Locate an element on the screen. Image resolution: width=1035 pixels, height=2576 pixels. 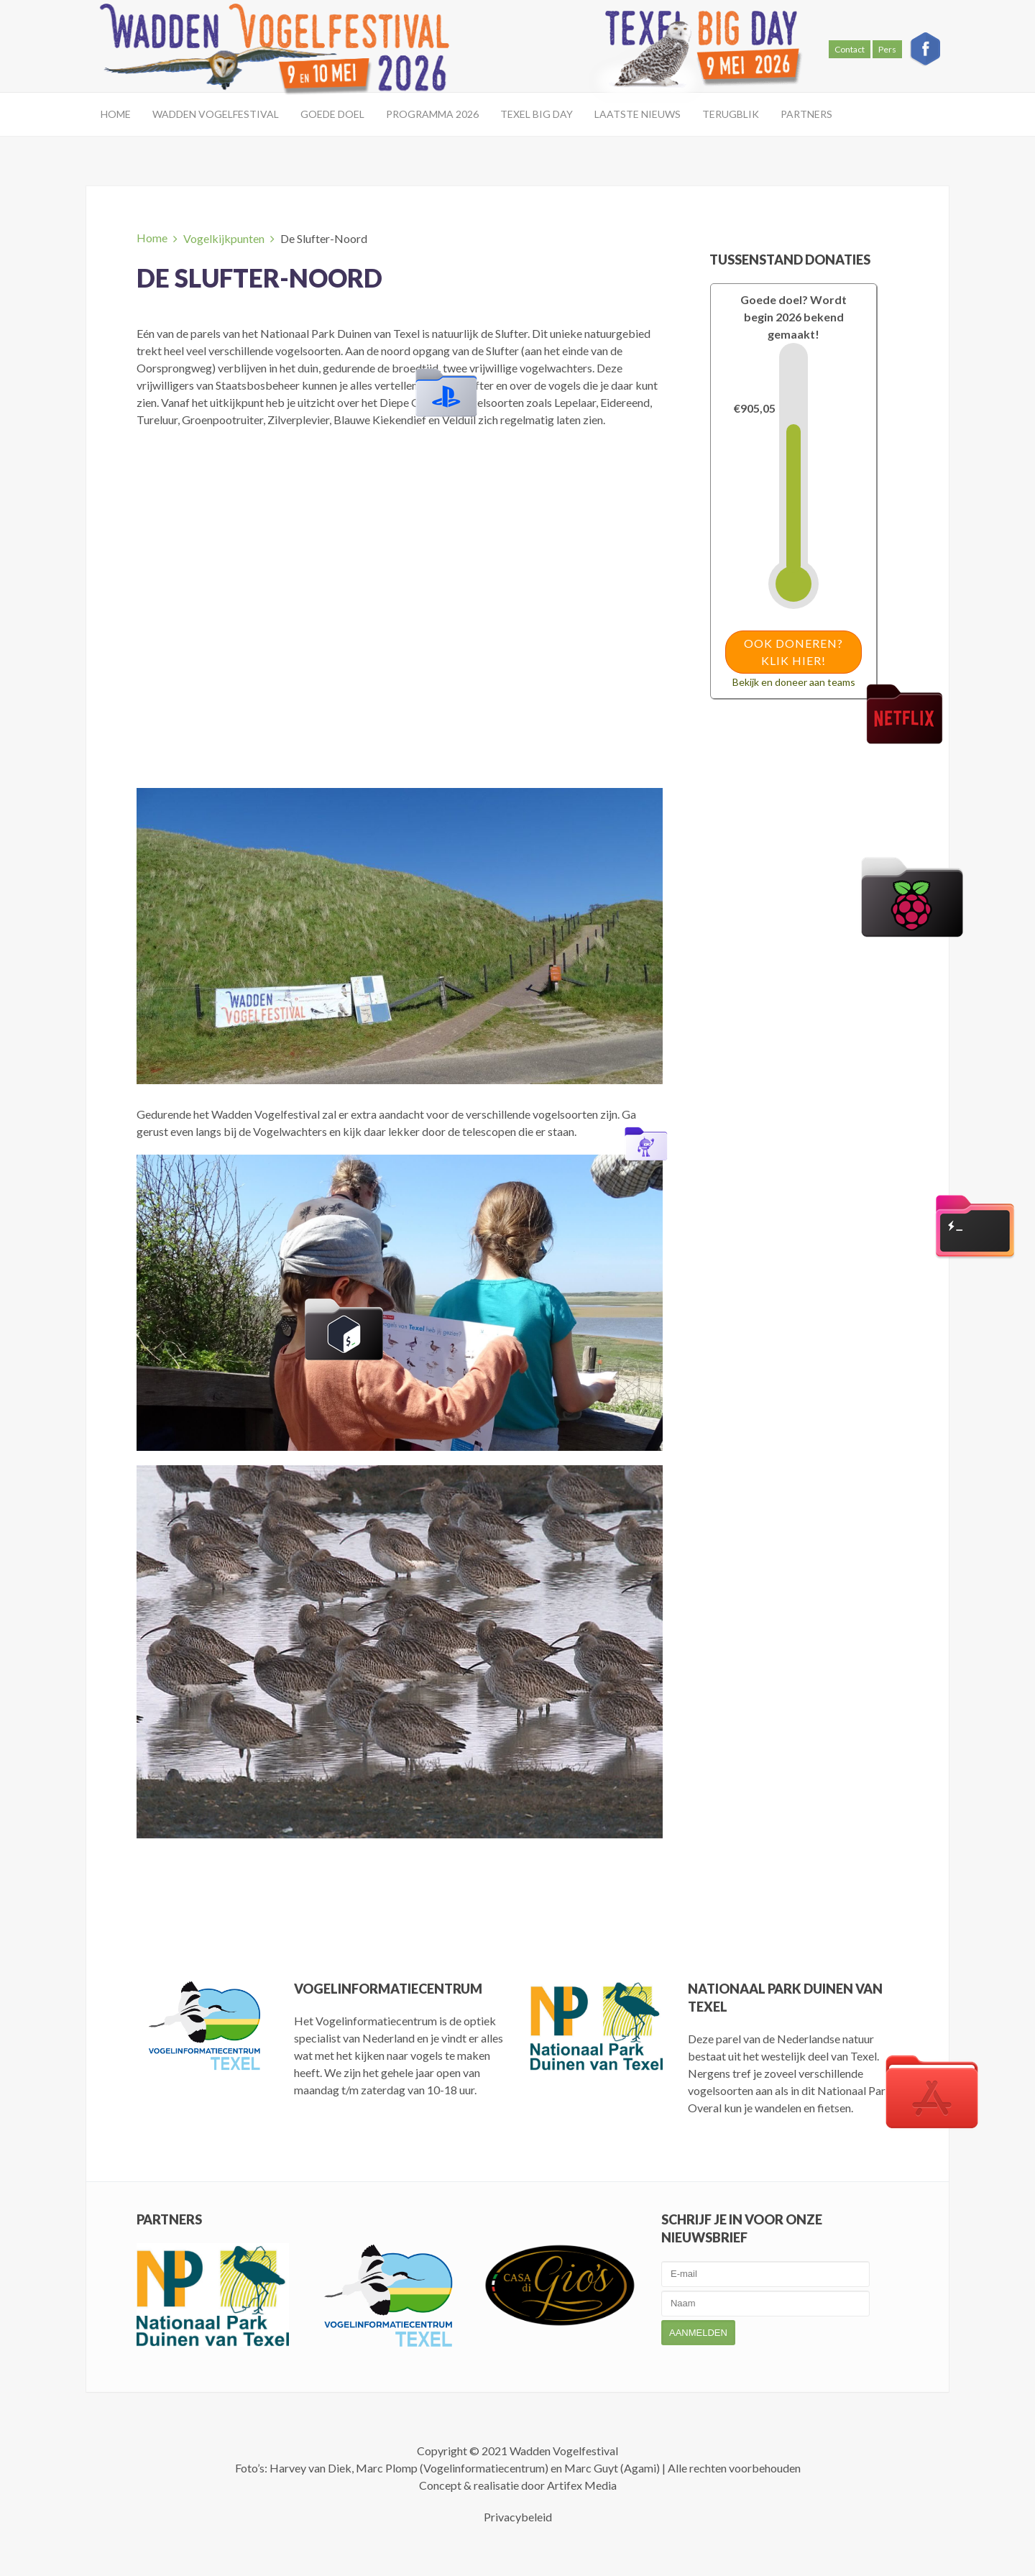
open folder containing PlayStation games or content is located at coordinates (446, 394).